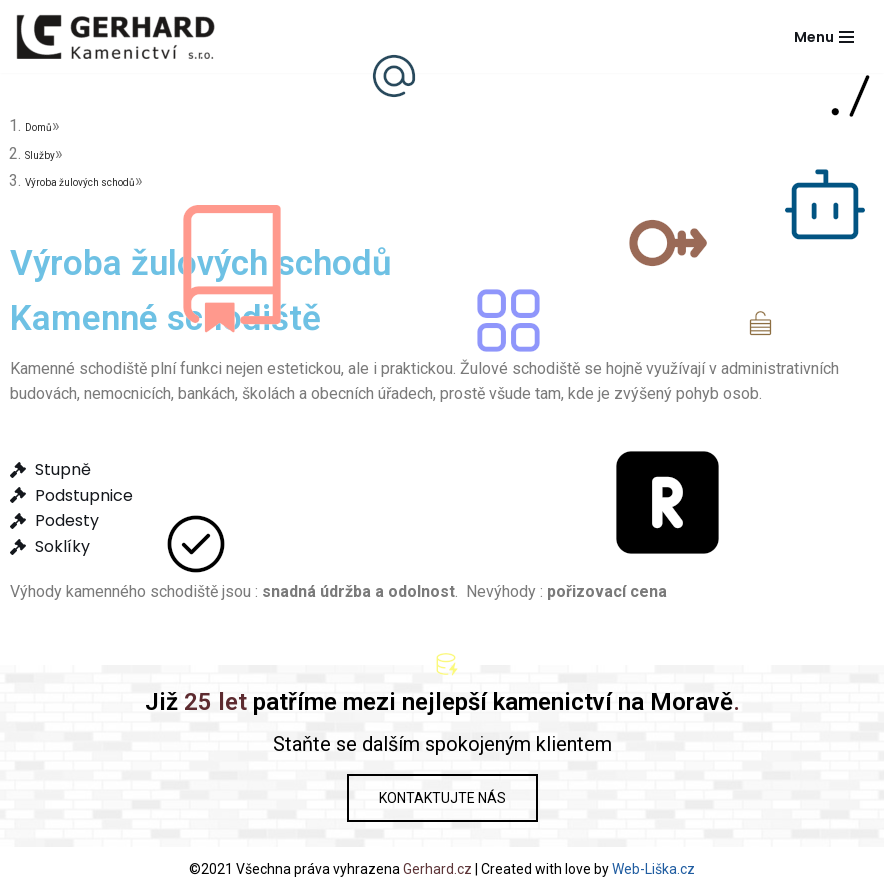 Image resolution: width=884 pixels, height=893 pixels. What do you see at coordinates (667, 502) in the screenshot?
I see `indicates a rating or review section` at bounding box center [667, 502].